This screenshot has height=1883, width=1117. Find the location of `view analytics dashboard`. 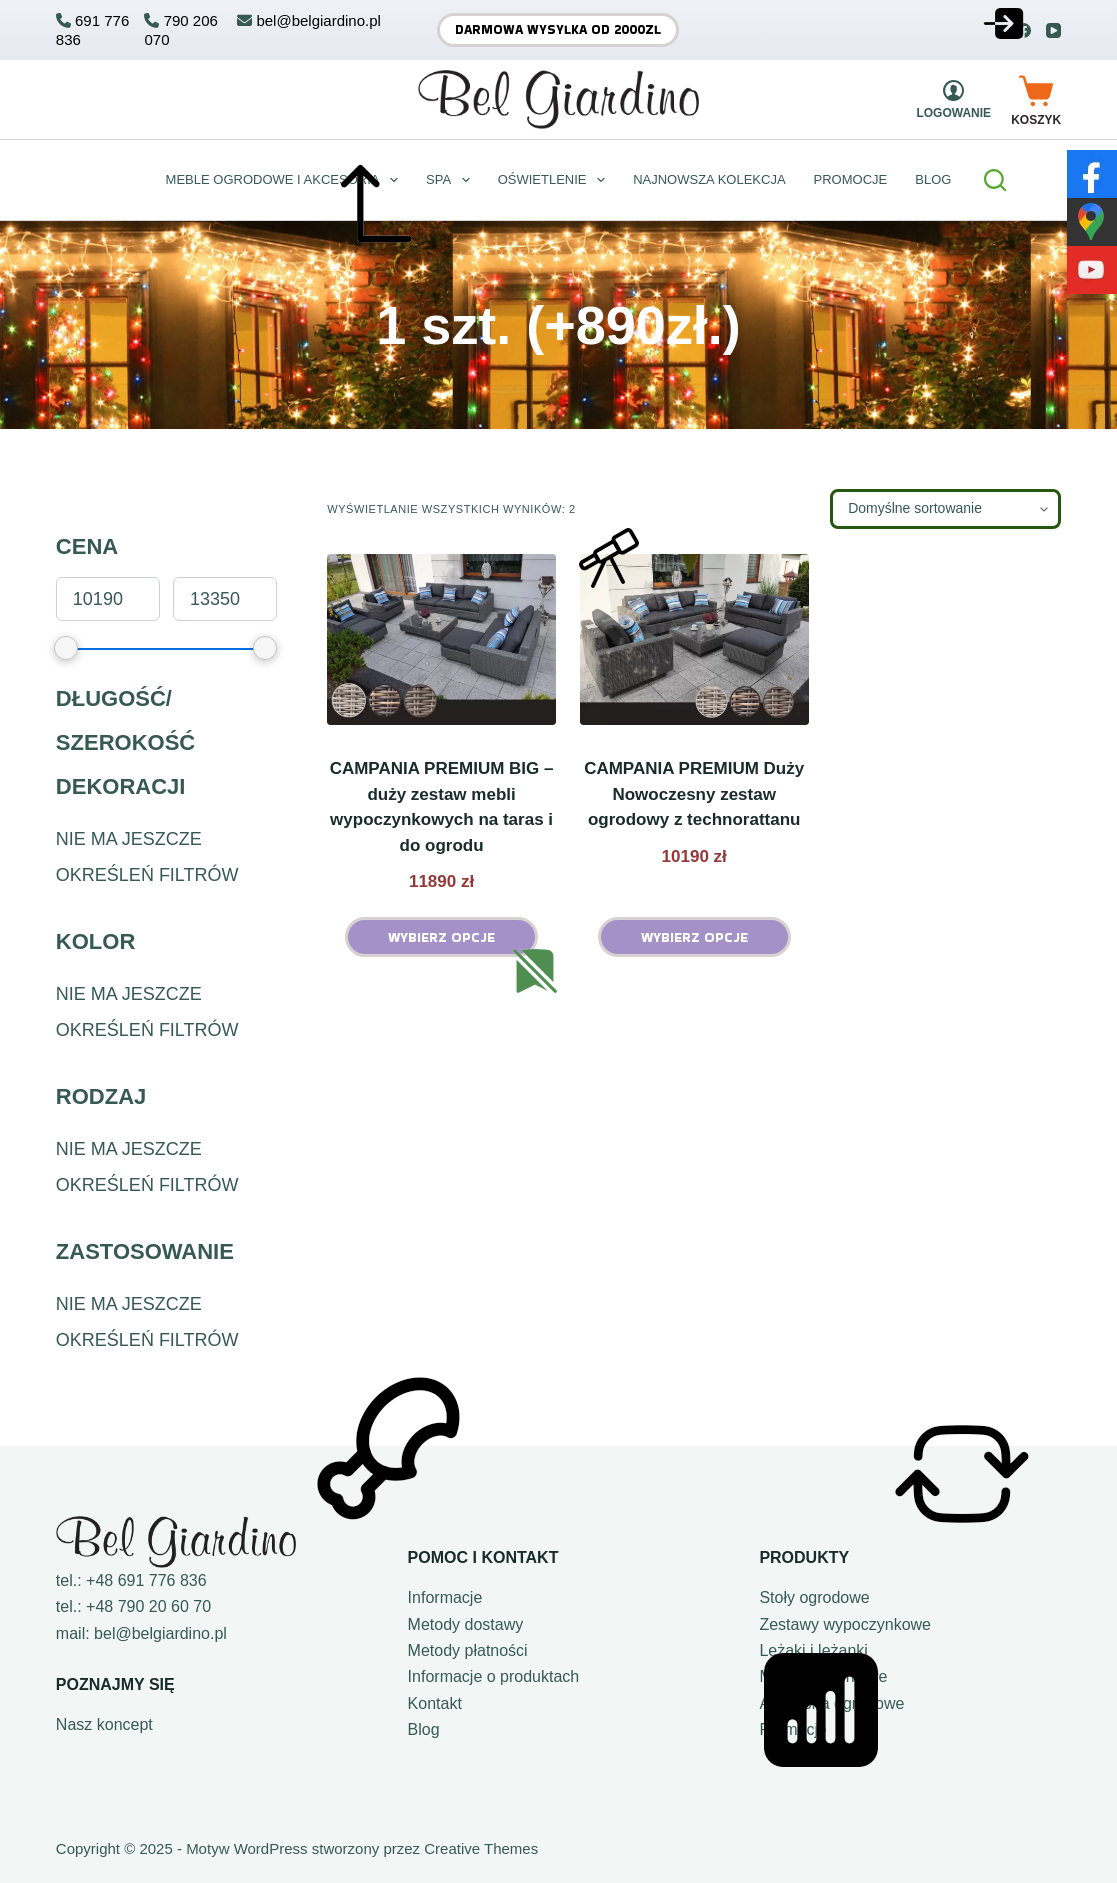

view analytics dashboard is located at coordinates (821, 1710).